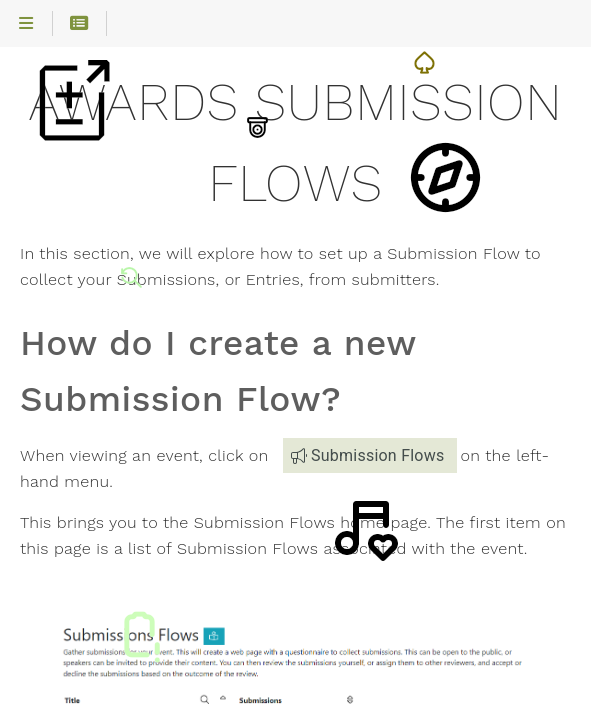 The image size is (591, 720). I want to click on access security camera settings, so click(257, 127).